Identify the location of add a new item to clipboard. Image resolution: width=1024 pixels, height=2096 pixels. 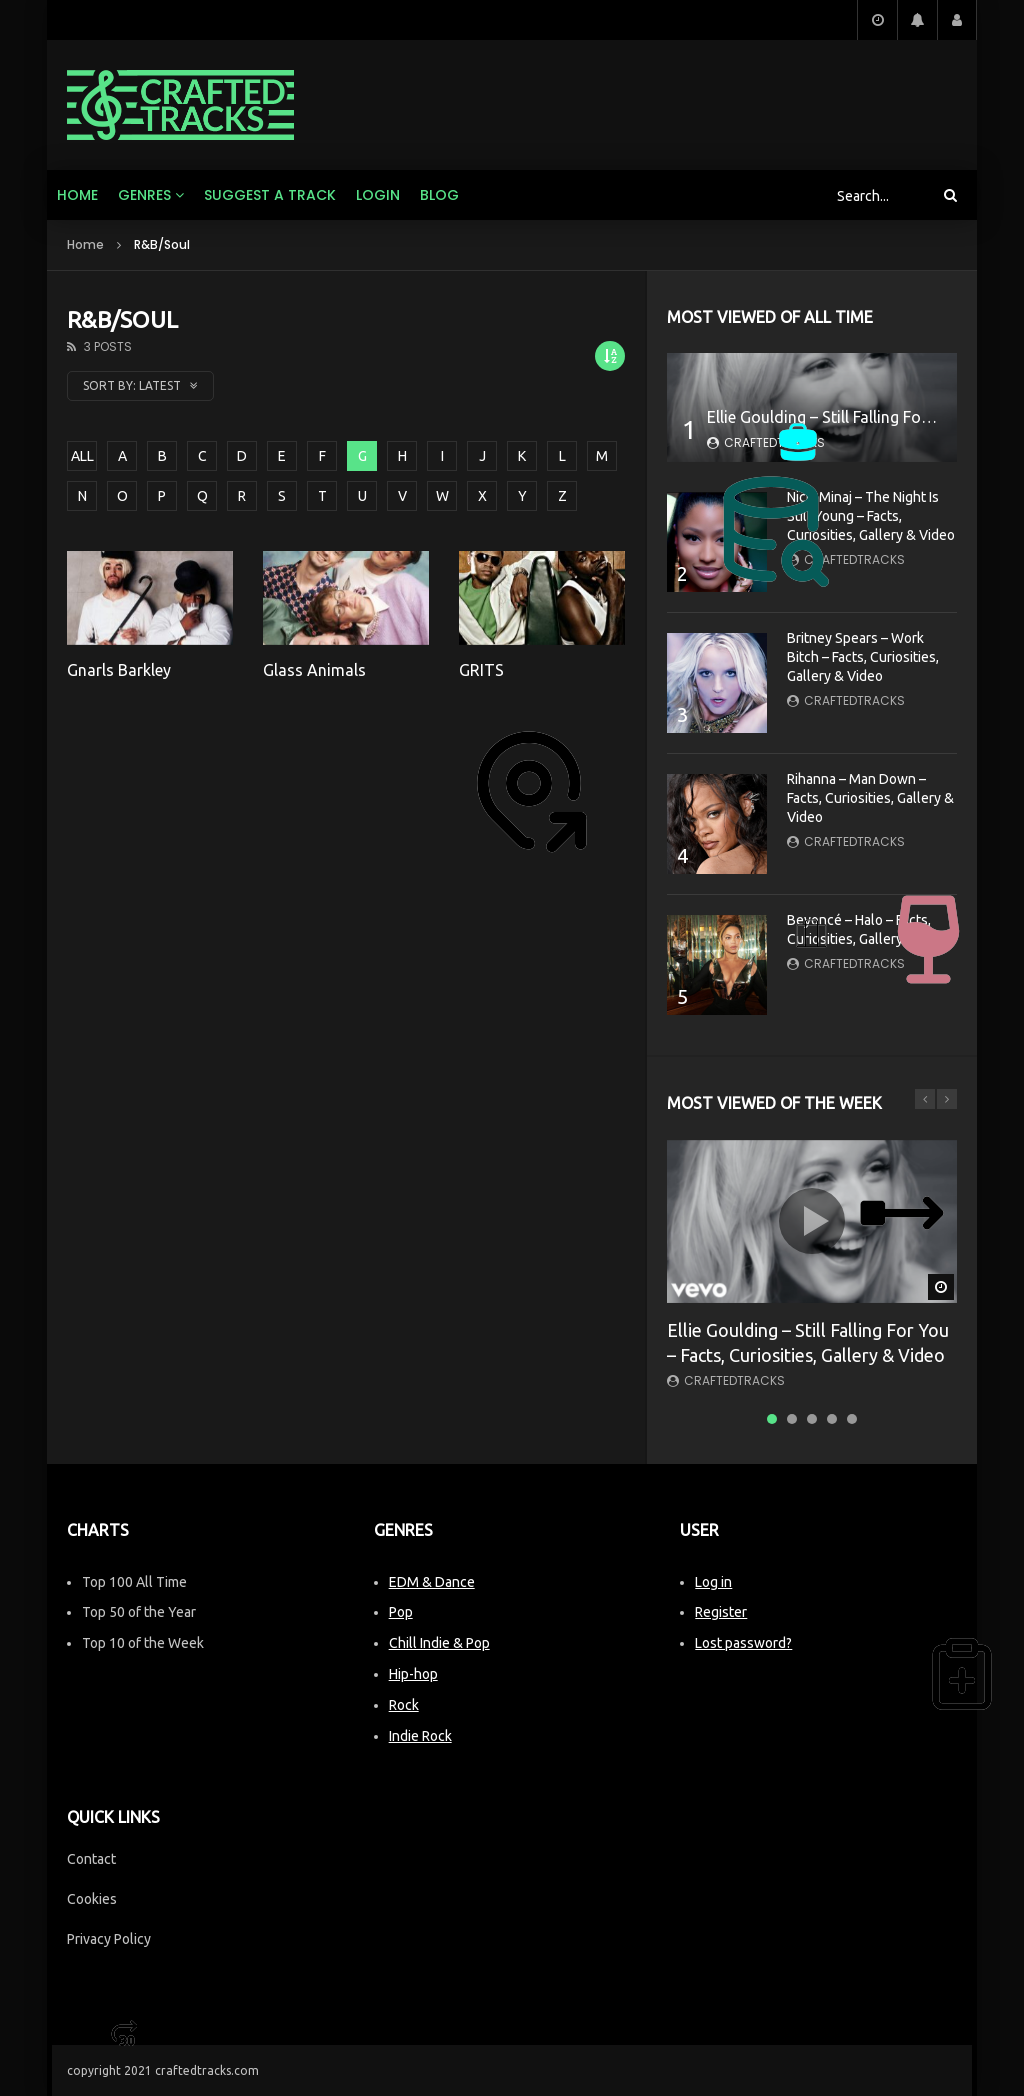
(962, 1674).